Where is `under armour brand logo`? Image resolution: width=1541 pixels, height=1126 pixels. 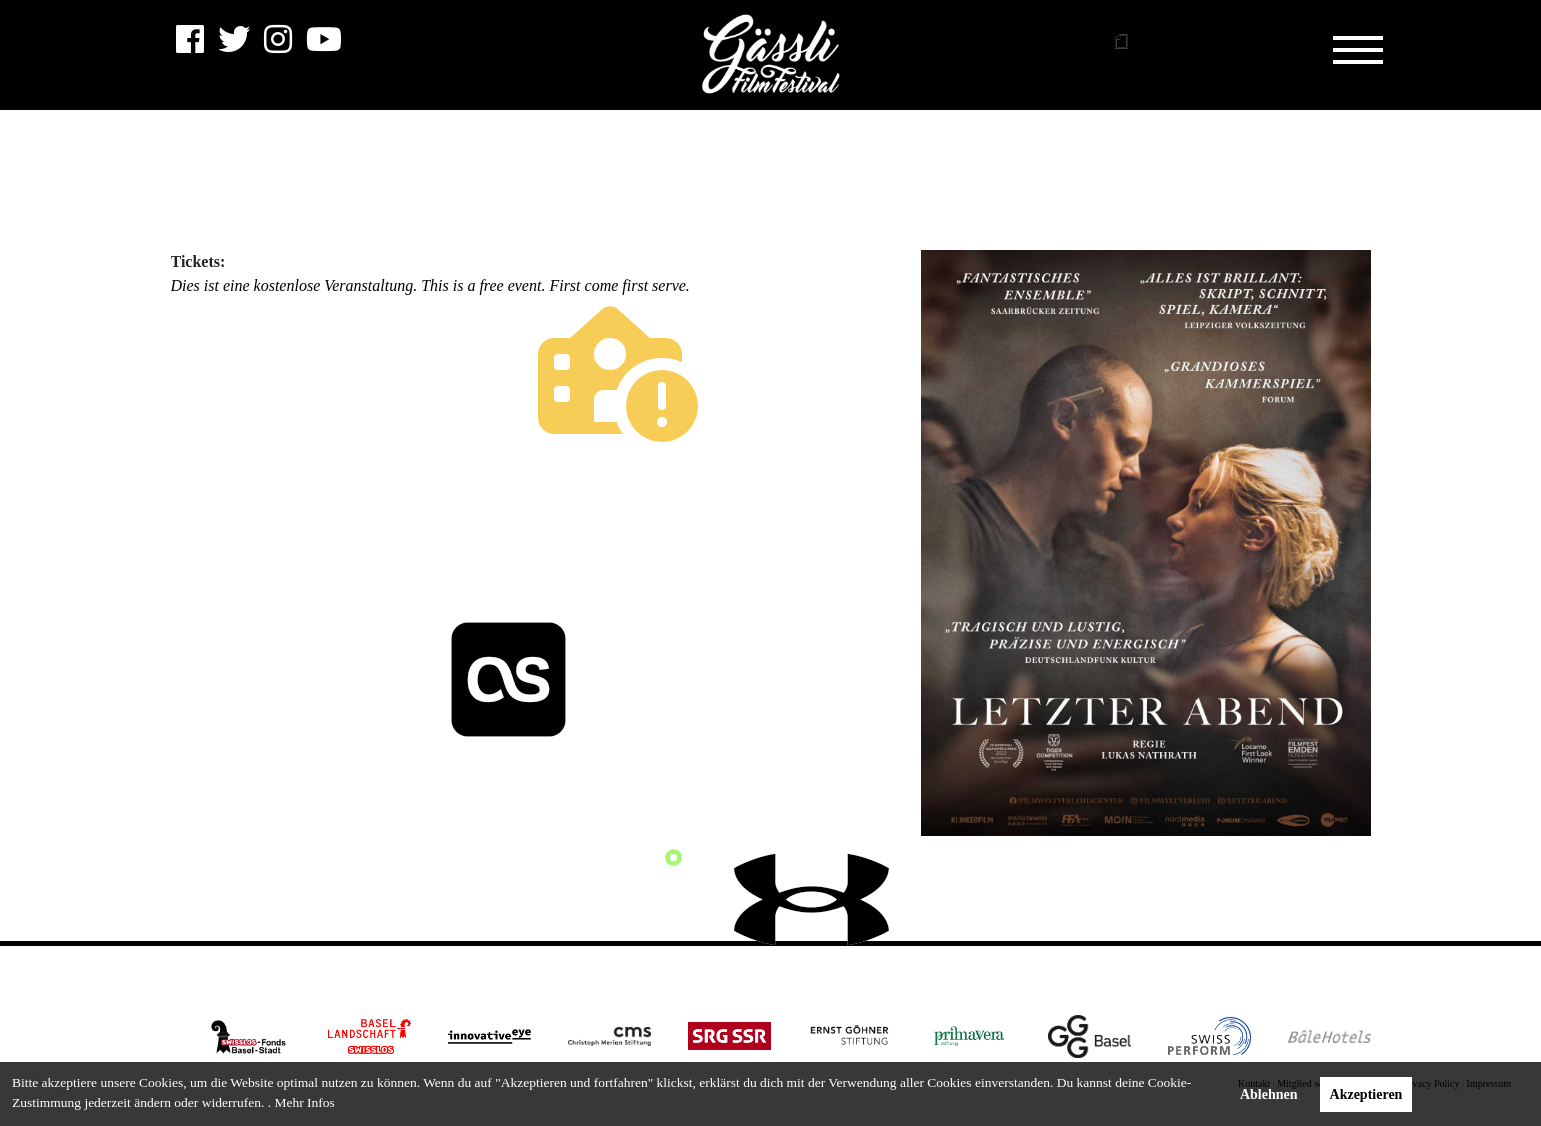
under armour brand logo is located at coordinates (811, 899).